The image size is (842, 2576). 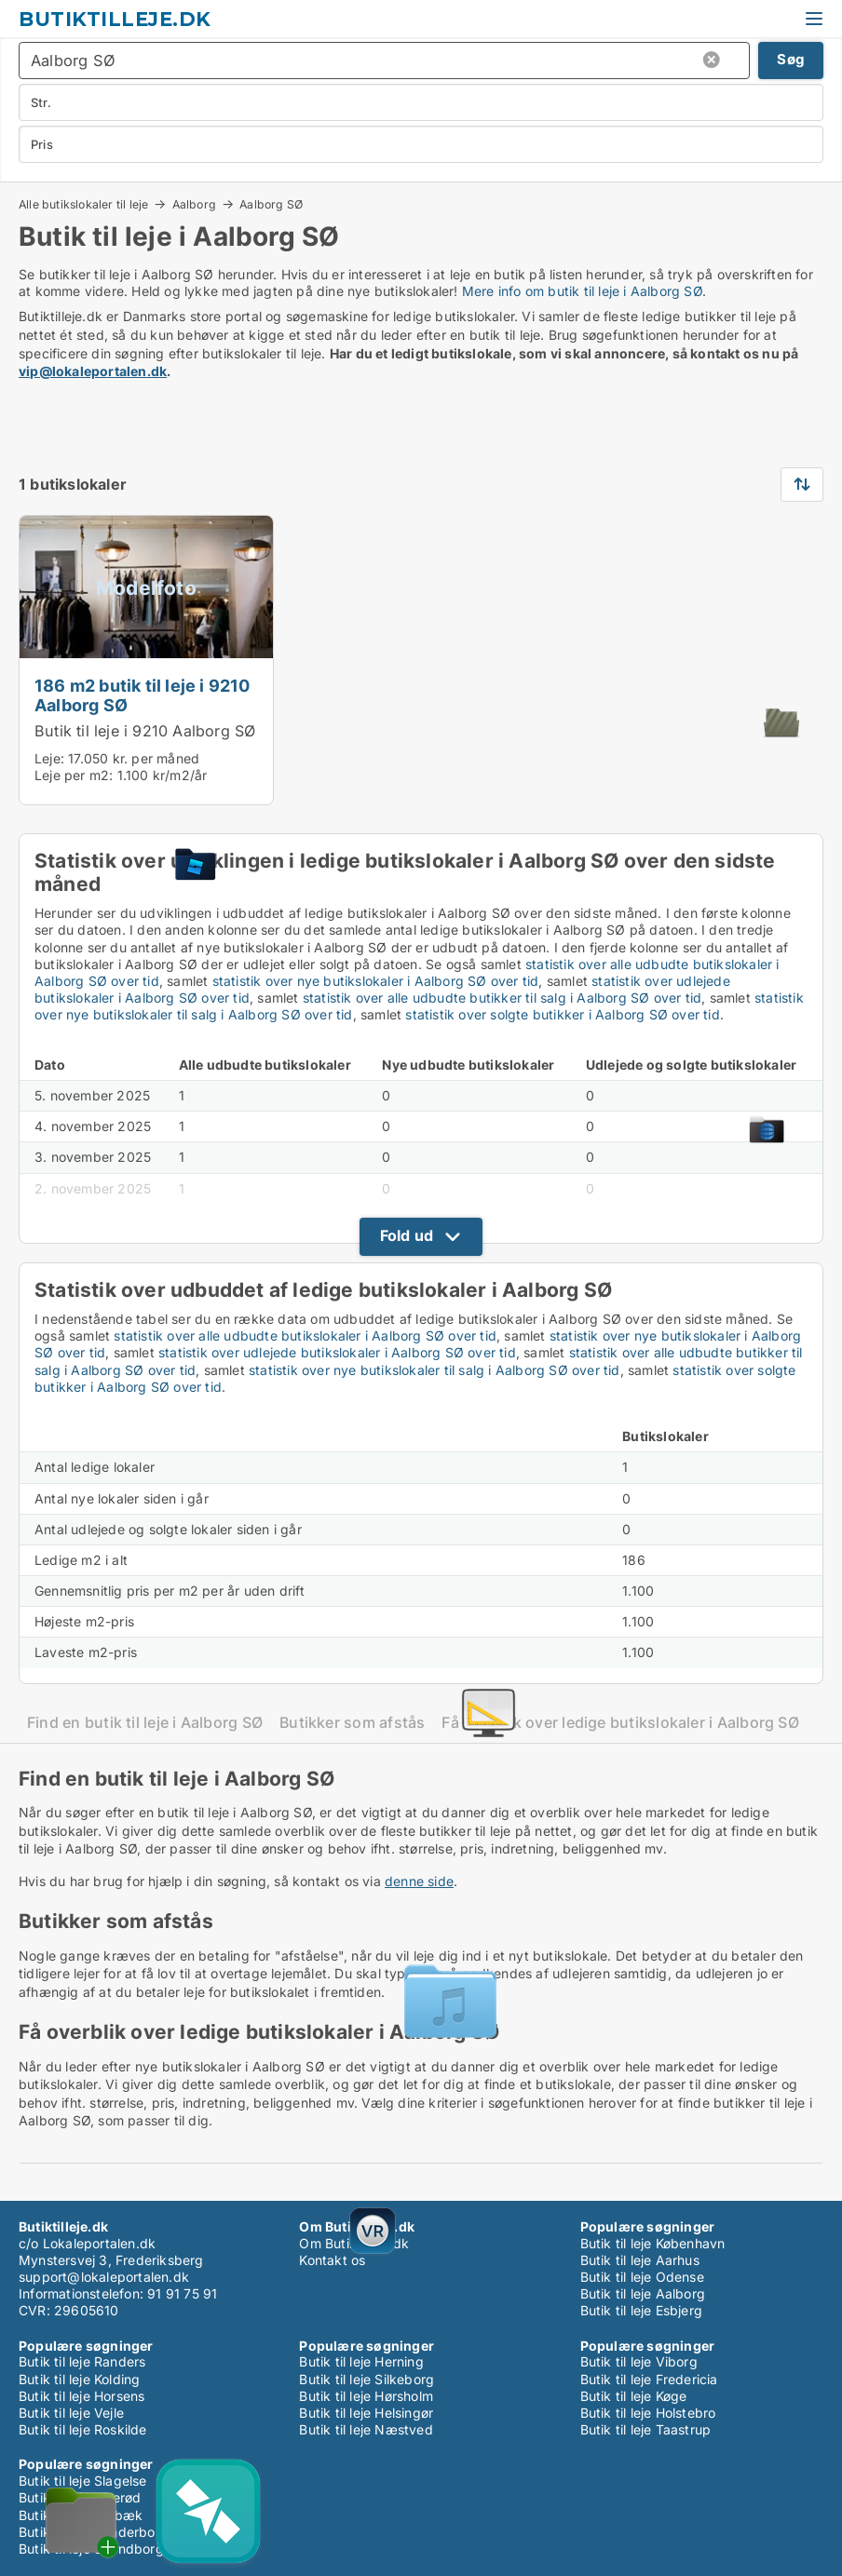 What do you see at coordinates (373, 2231) in the screenshot?
I see `launch VR monitor application` at bounding box center [373, 2231].